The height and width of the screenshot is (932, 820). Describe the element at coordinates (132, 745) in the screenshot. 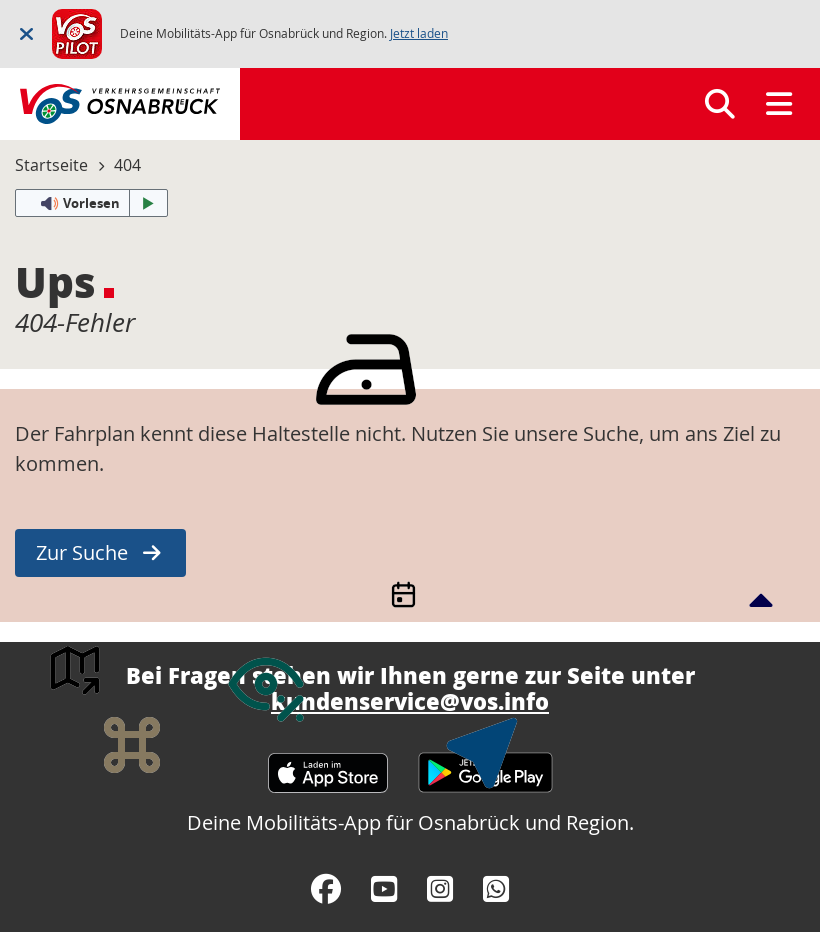

I see `execute a keyboard shortcut or command` at that location.